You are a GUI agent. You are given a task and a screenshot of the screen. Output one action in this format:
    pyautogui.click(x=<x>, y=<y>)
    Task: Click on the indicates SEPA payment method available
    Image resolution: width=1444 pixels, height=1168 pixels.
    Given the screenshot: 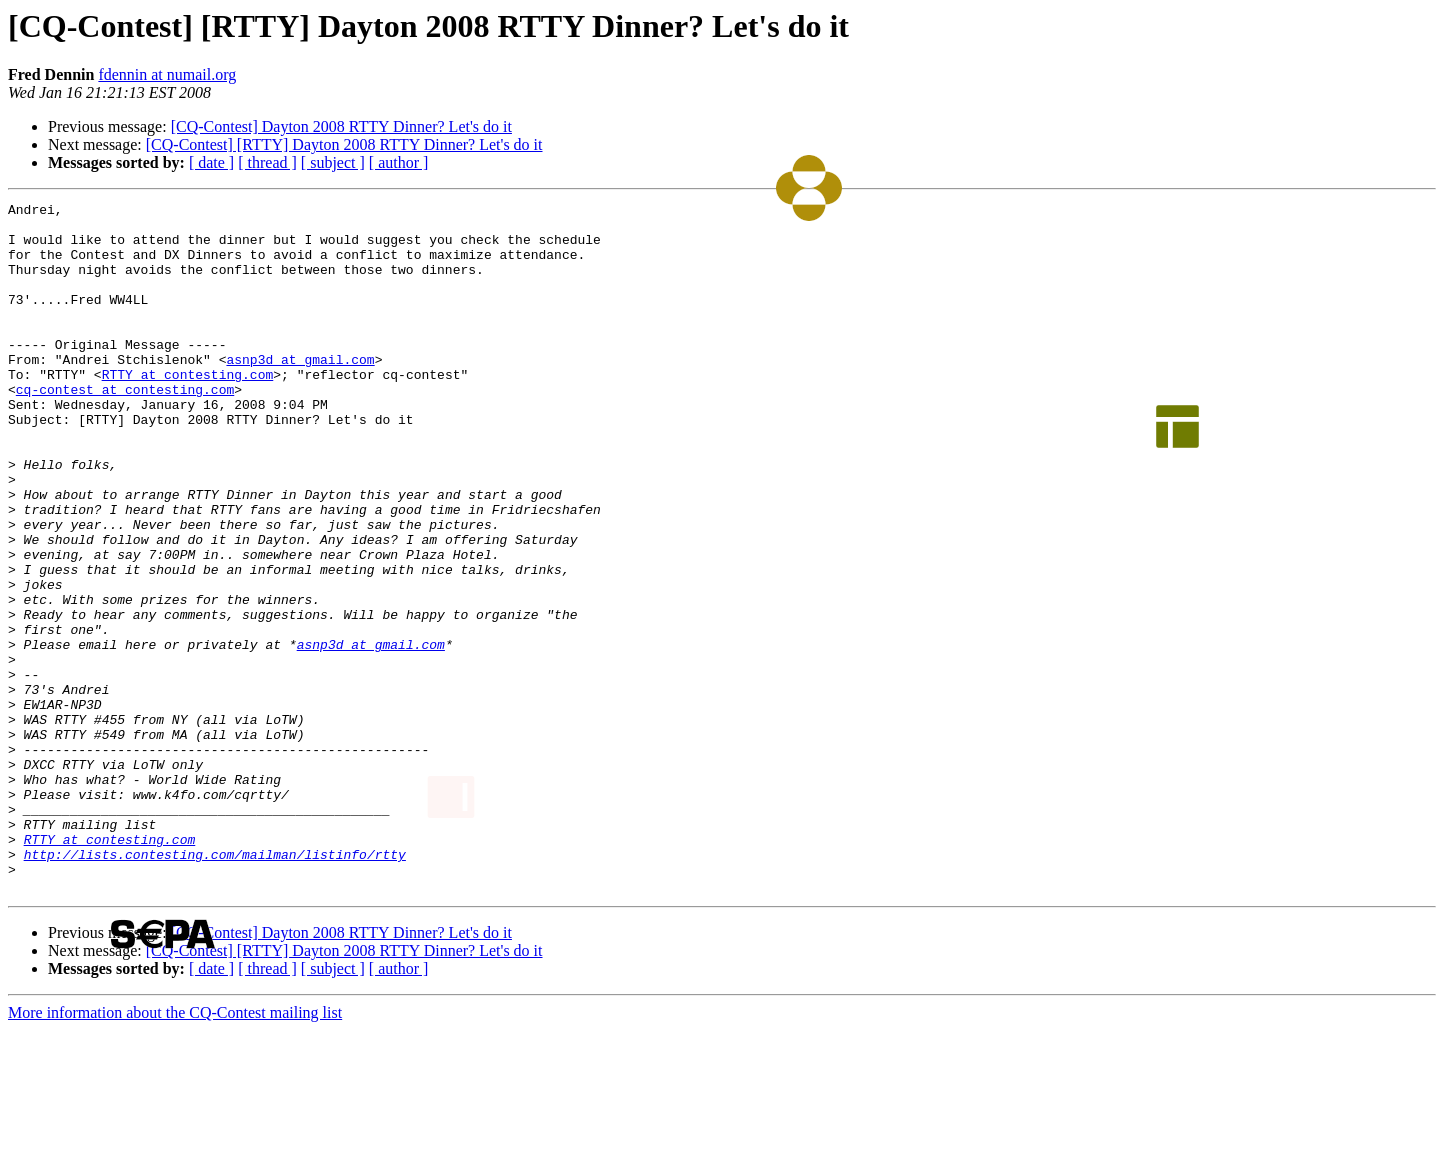 What is the action you would take?
    pyautogui.click(x=163, y=934)
    